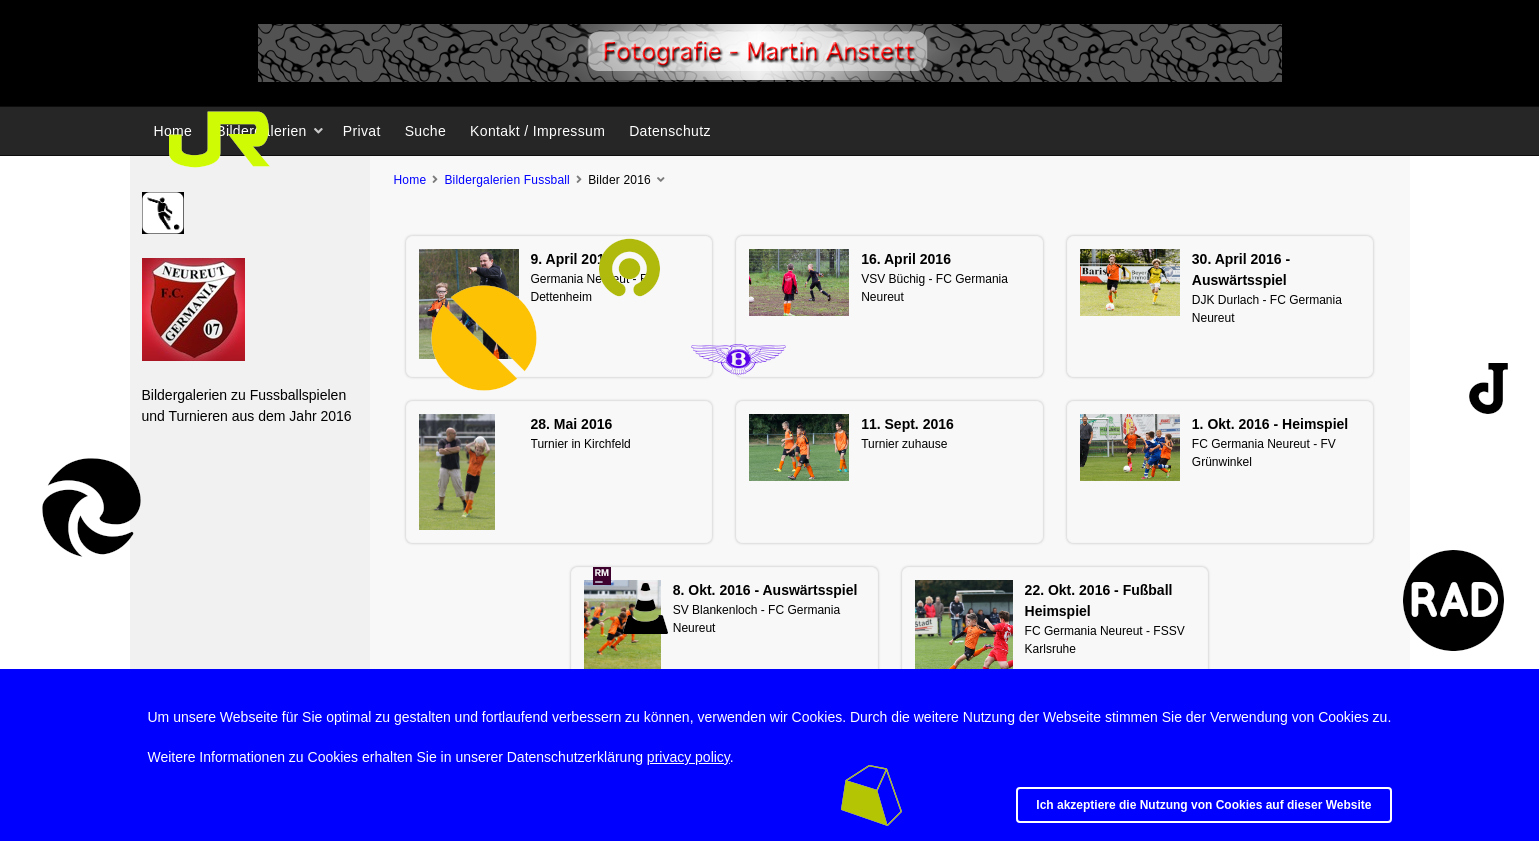 The width and height of the screenshot is (1539, 841). I want to click on Bentley Motors official brand logo, so click(738, 359).